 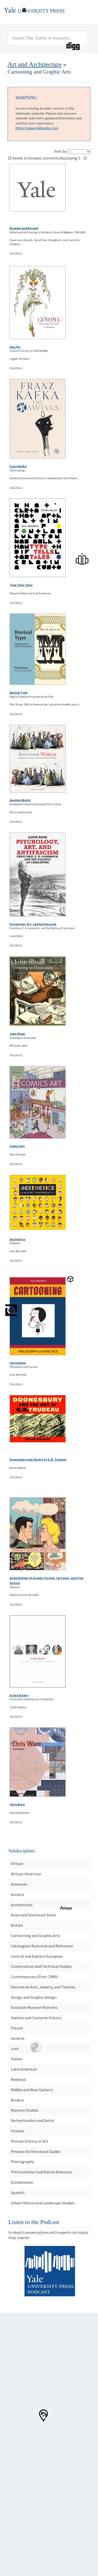 What do you see at coordinates (24, 10) in the screenshot?
I see `open ghostery privacy browser extension` at bounding box center [24, 10].